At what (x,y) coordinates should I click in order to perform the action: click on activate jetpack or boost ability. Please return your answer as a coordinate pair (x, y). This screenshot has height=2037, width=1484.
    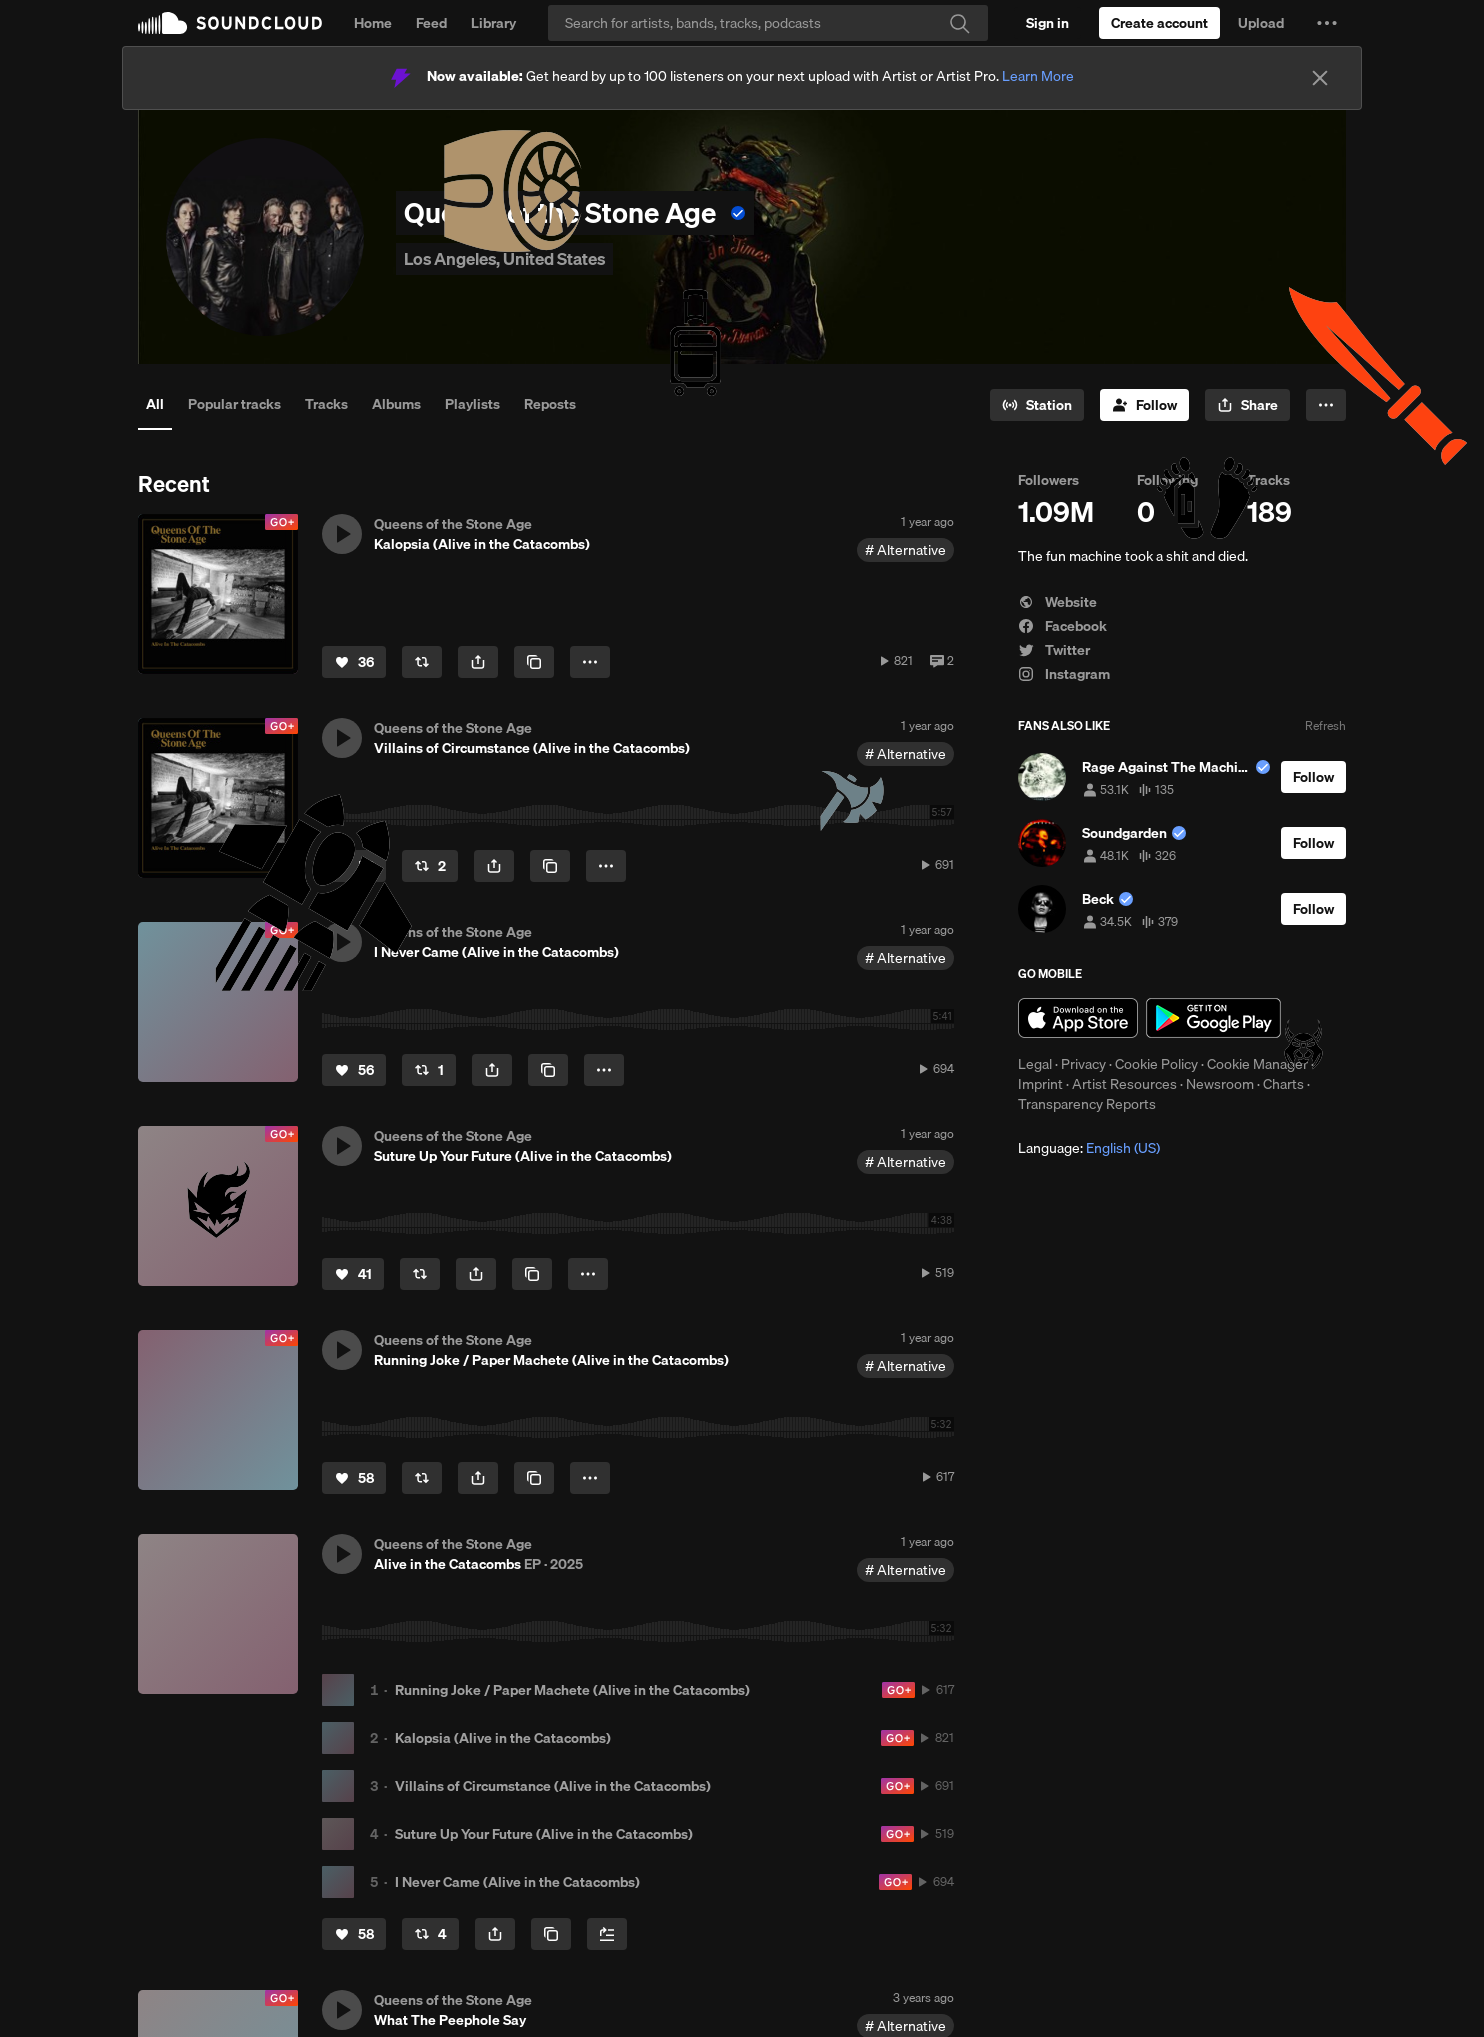
    Looking at the image, I should click on (314, 891).